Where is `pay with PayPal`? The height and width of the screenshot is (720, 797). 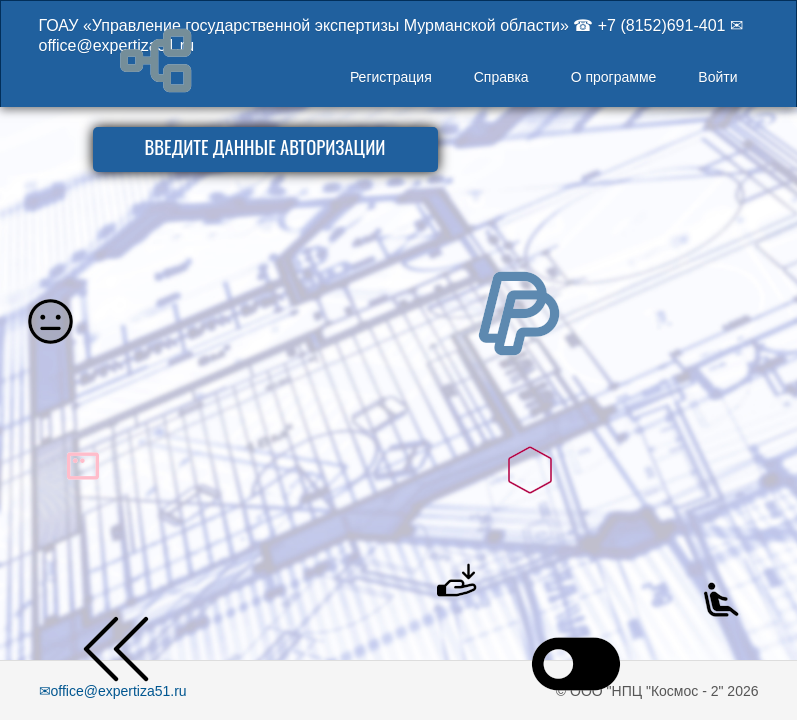
pay with PayPal is located at coordinates (517, 313).